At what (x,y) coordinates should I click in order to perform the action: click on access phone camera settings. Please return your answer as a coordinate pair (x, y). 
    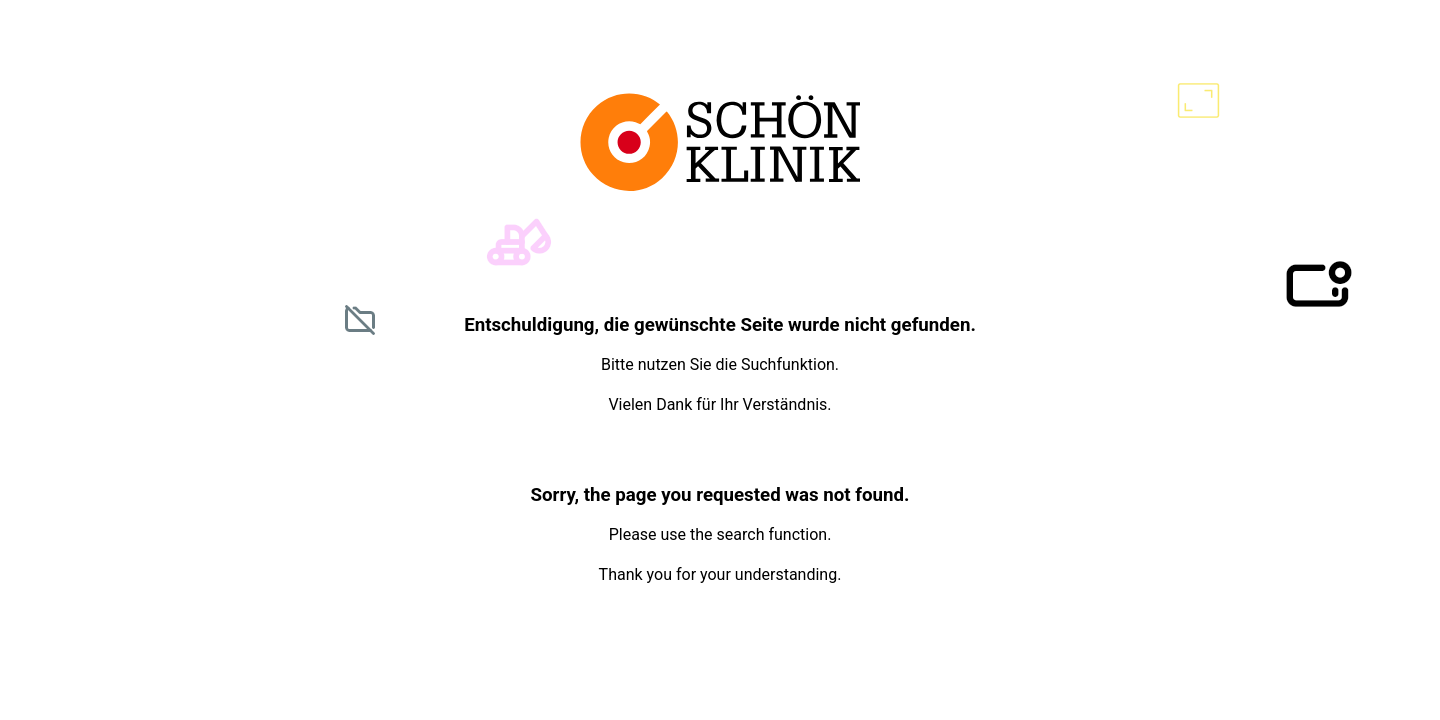
    Looking at the image, I should click on (1319, 284).